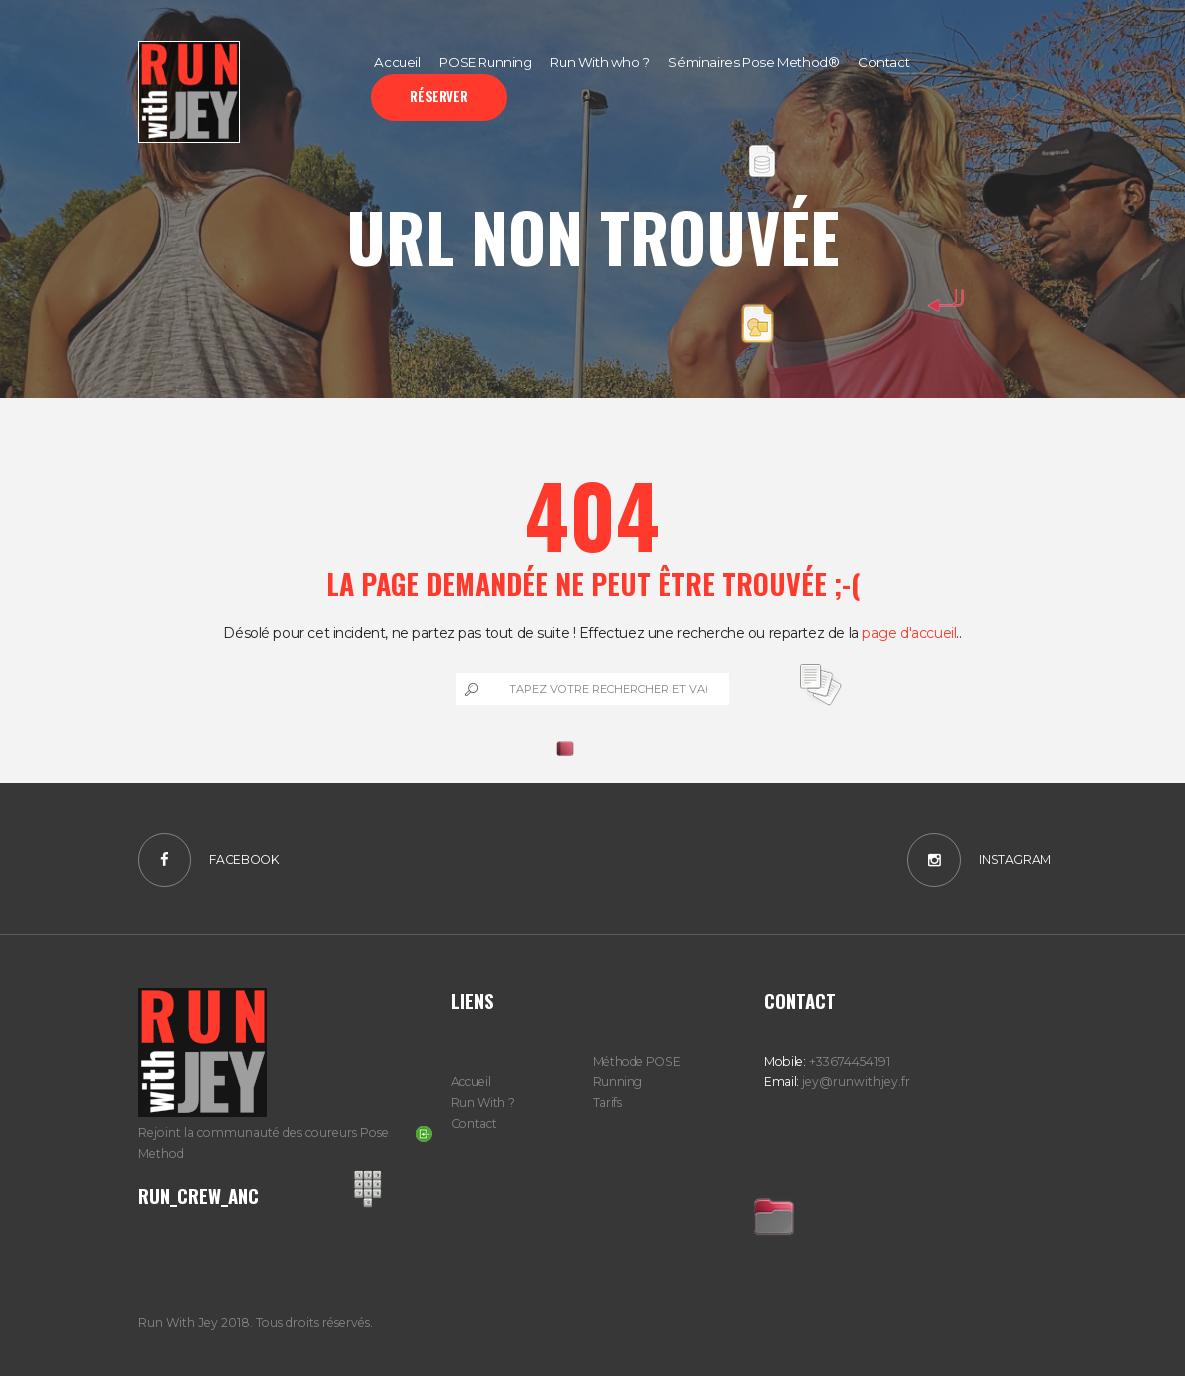  I want to click on indicates an open or active folder, so click(774, 1216).